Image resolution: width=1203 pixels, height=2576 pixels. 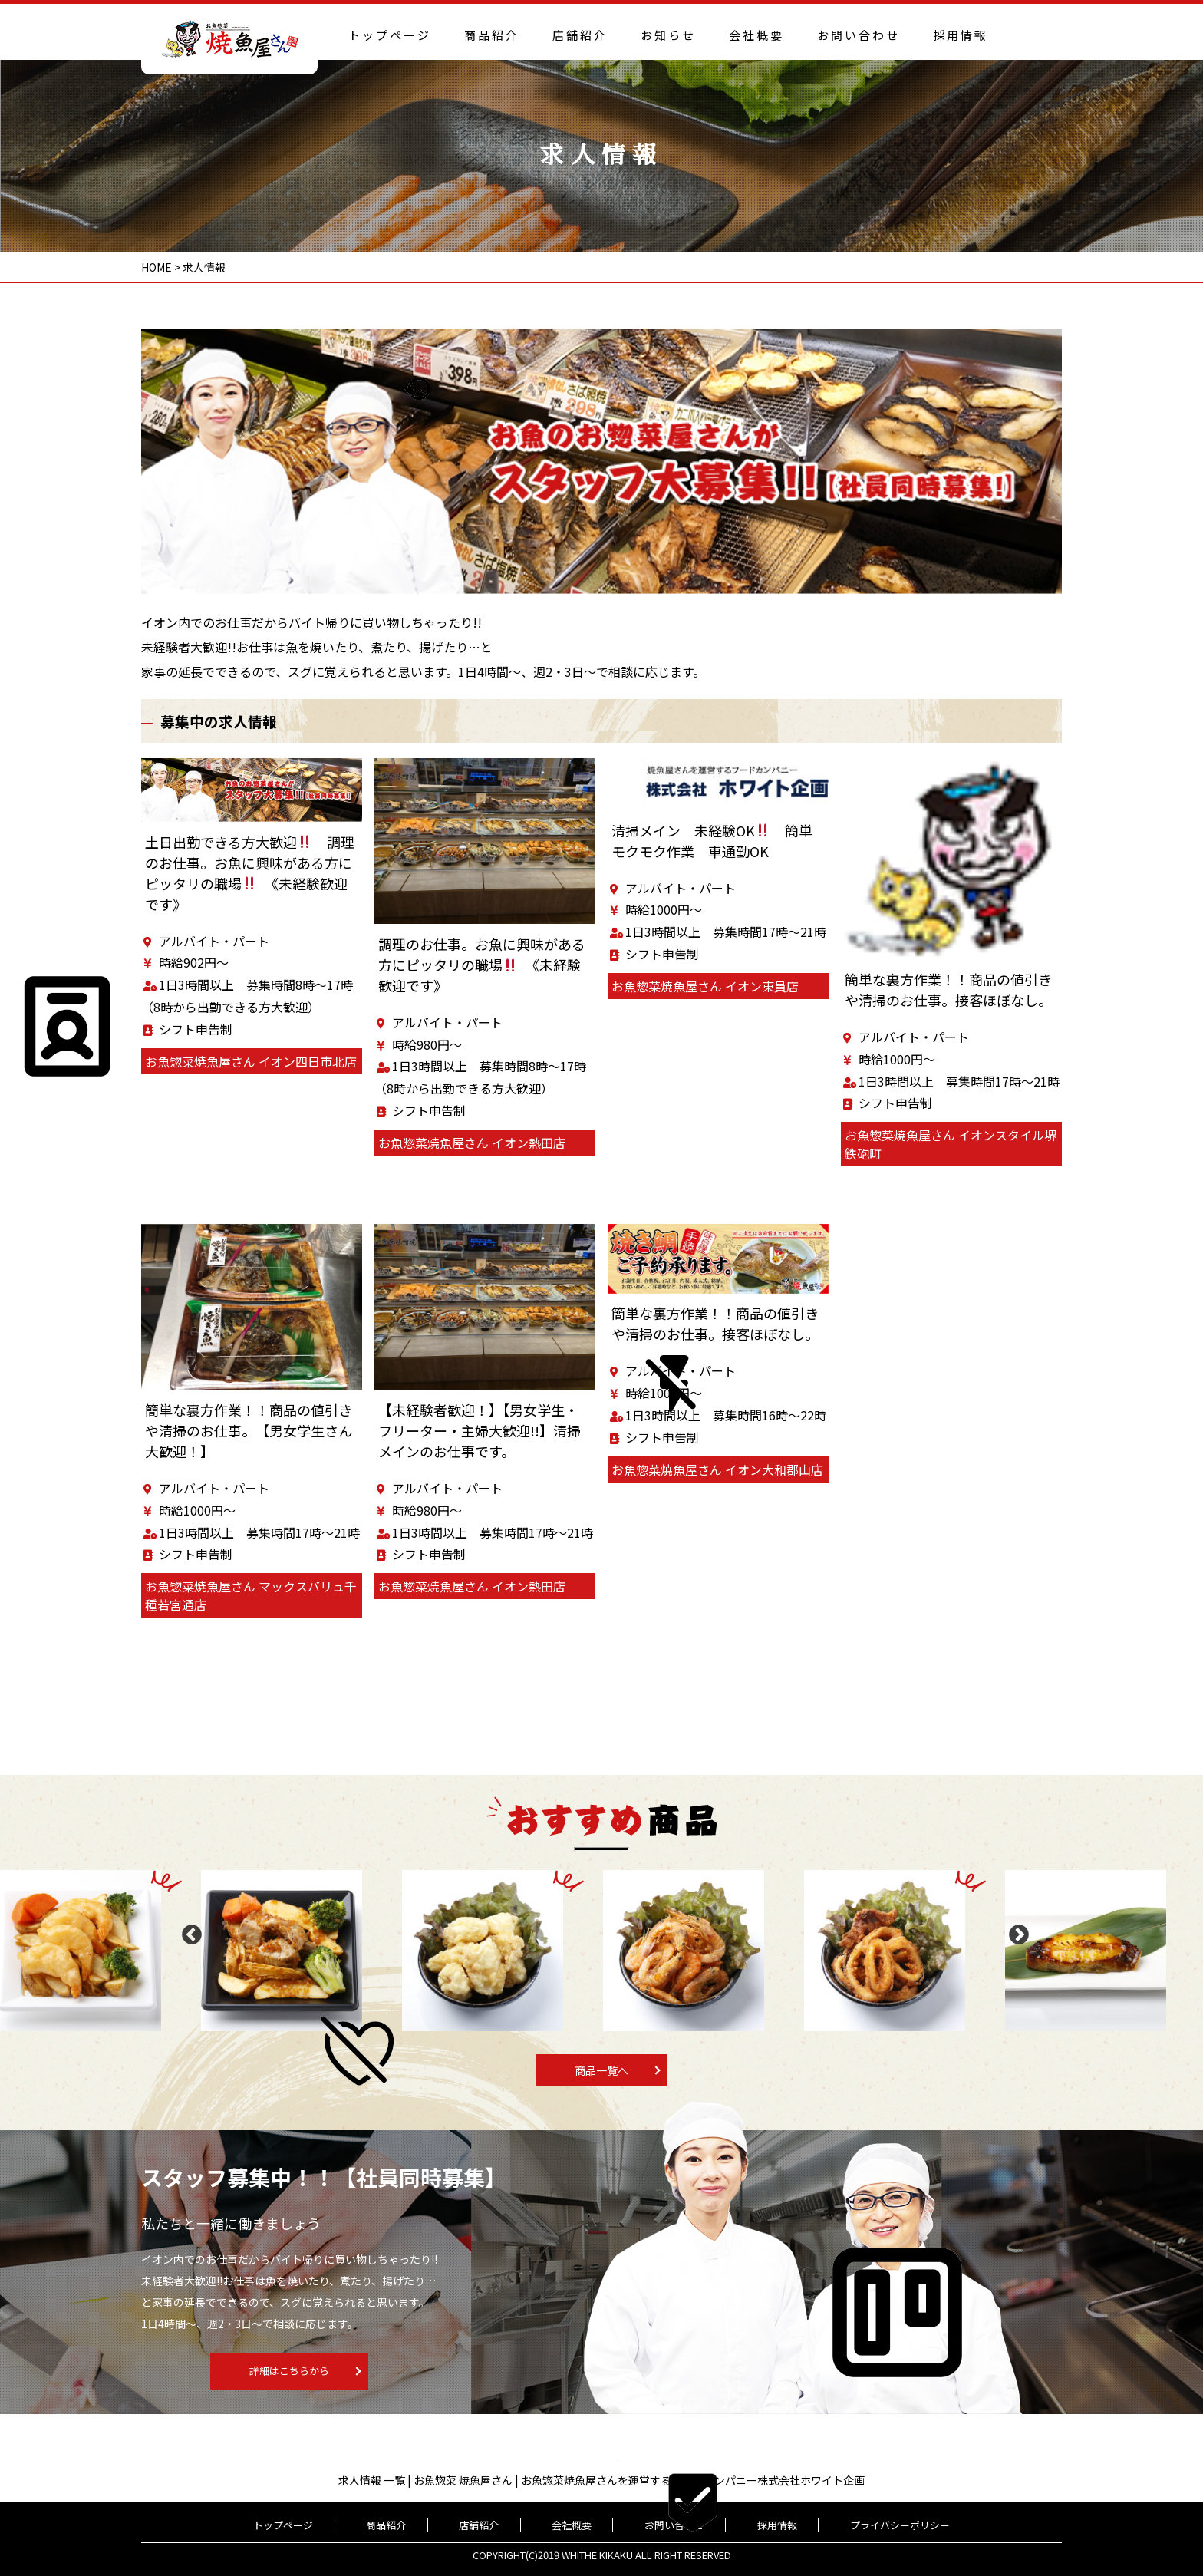 What do you see at coordinates (897, 2312) in the screenshot?
I see `open Trello app` at bounding box center [897, 2312].